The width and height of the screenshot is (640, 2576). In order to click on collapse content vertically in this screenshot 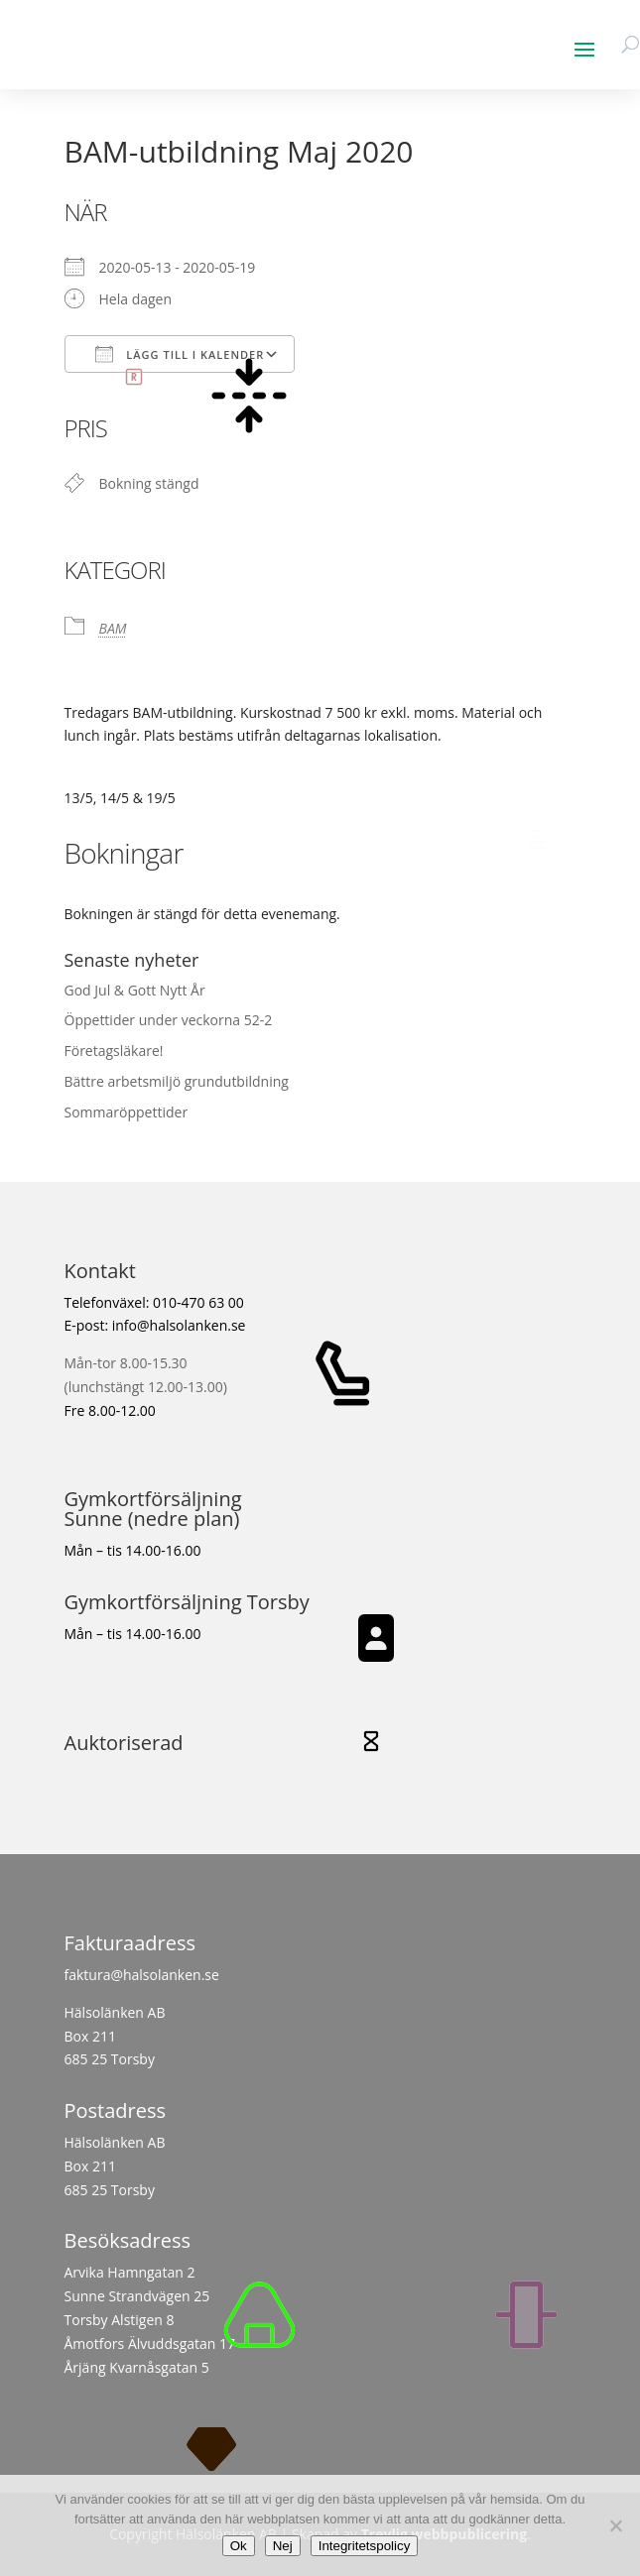, I will do `click(249, 396)`.